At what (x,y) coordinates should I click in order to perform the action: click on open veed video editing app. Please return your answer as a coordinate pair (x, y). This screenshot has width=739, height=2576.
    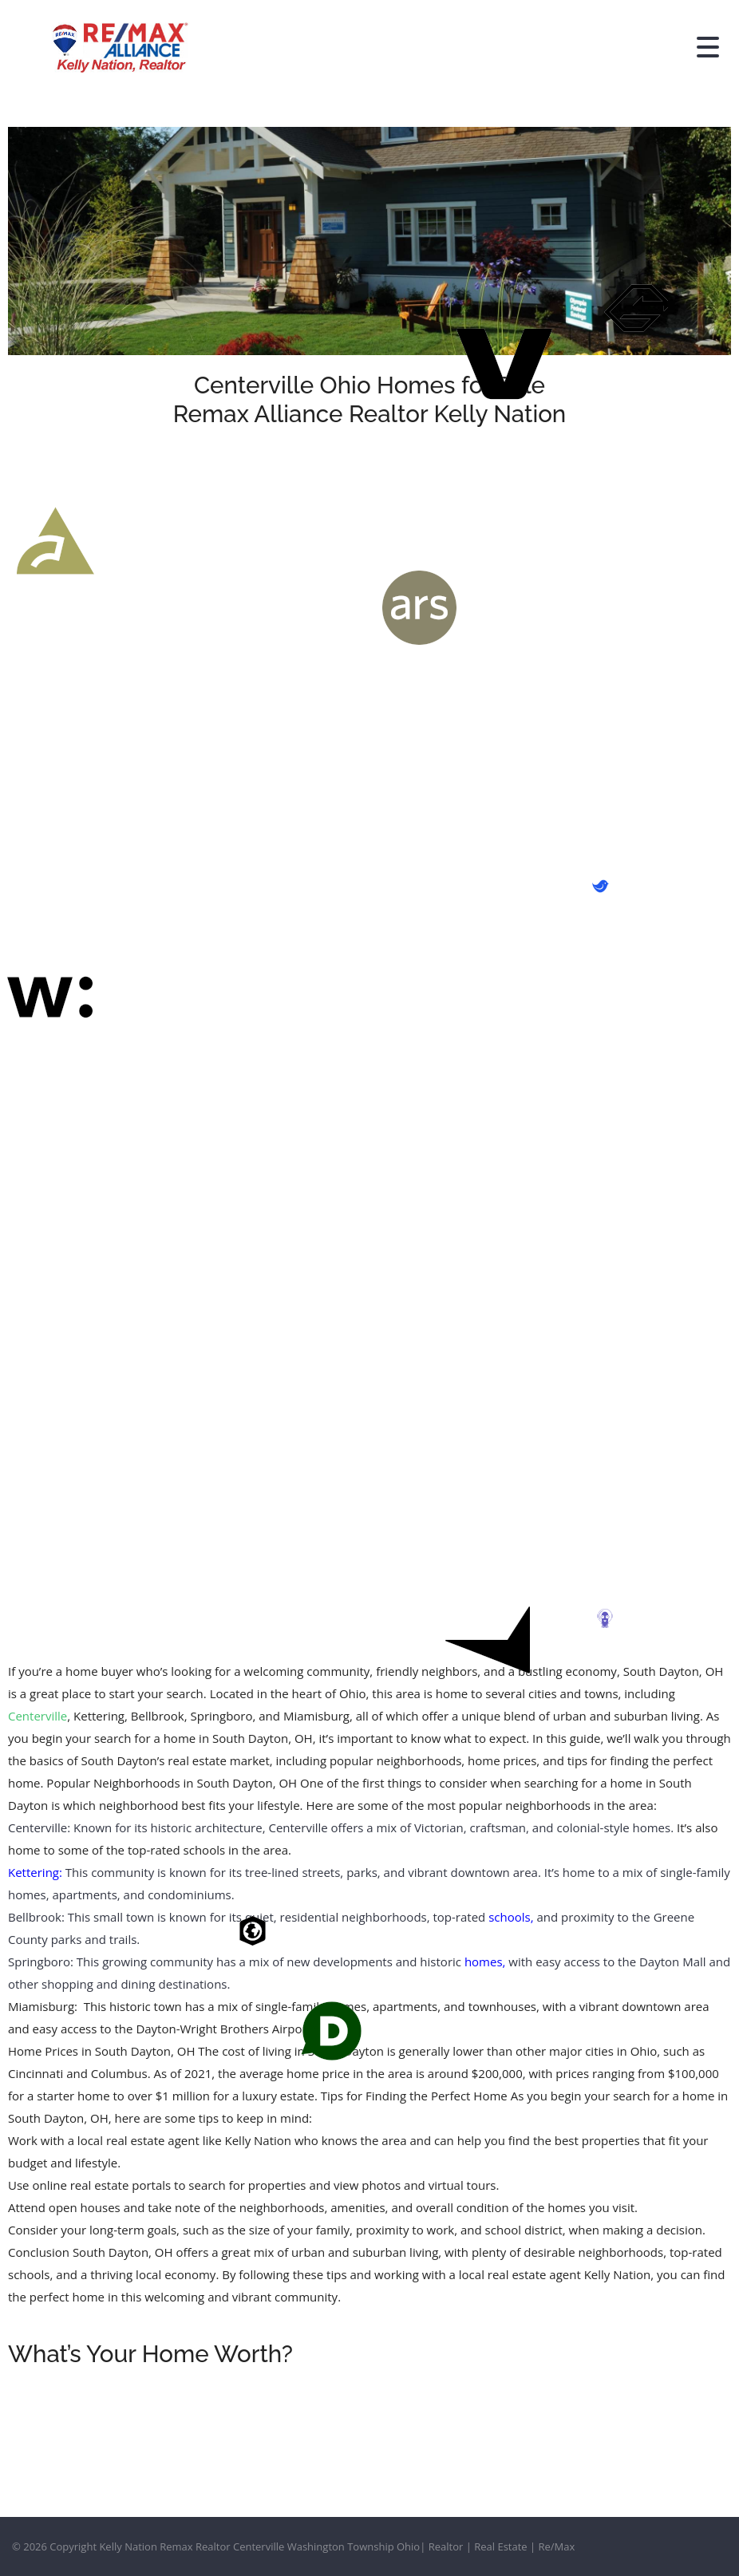
    Looking at the image, I should click on (504, 364).